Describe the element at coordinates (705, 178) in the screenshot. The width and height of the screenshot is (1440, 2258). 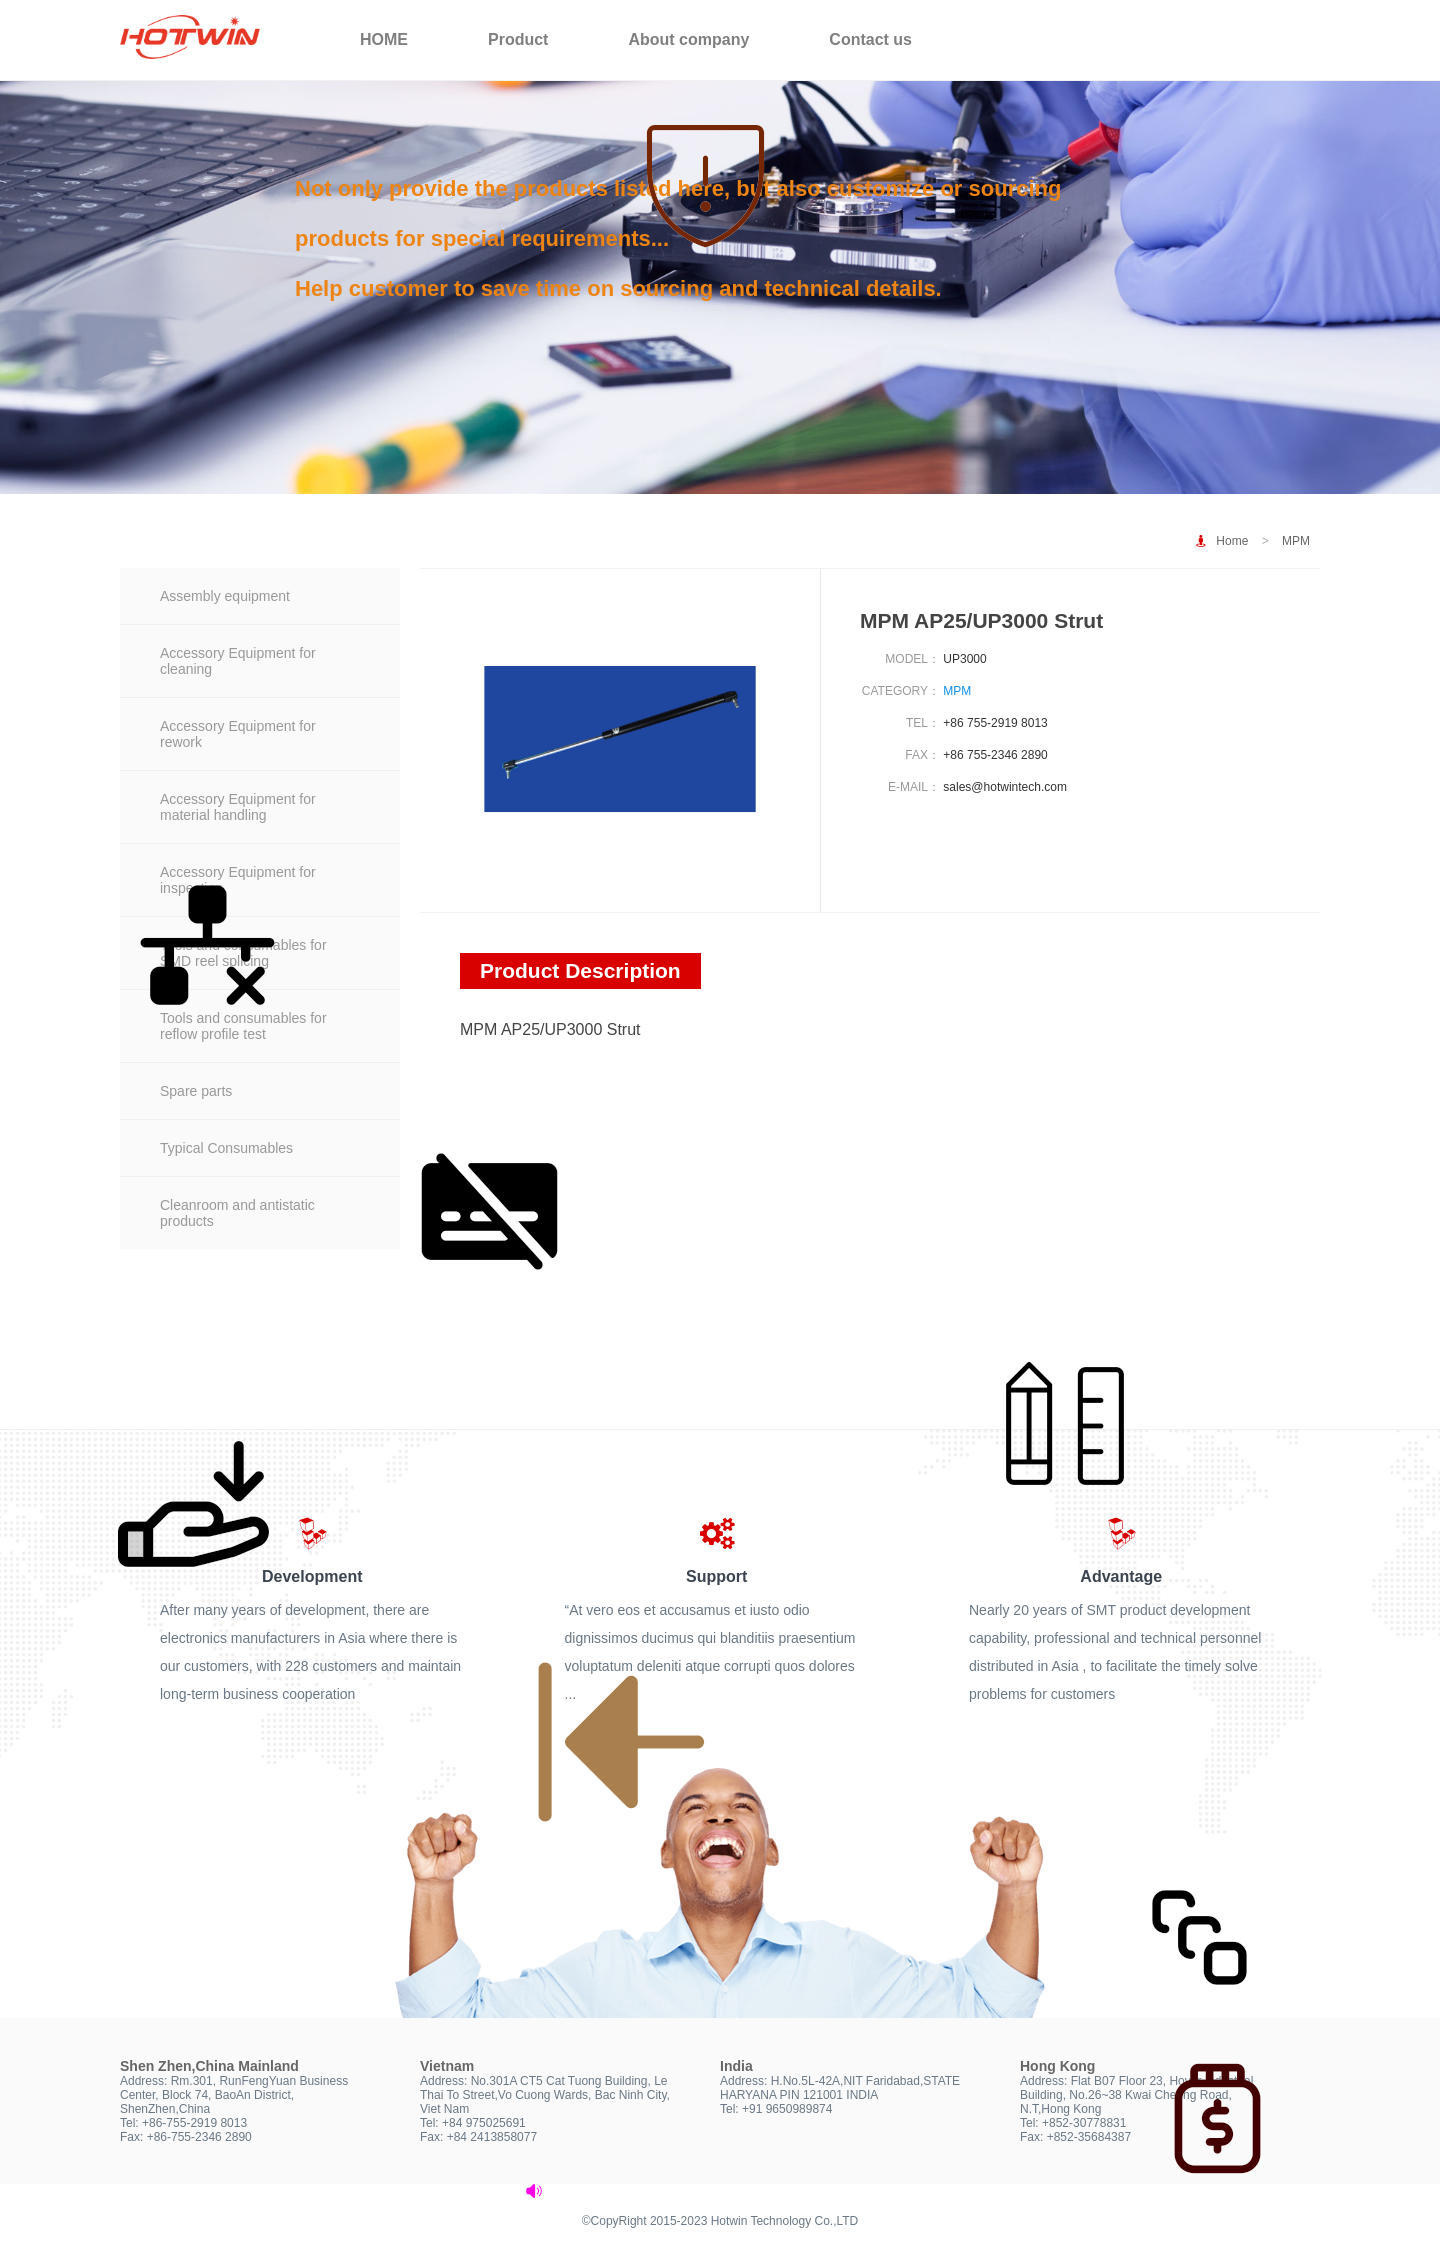
I see `security warning or alert detected` at that location.